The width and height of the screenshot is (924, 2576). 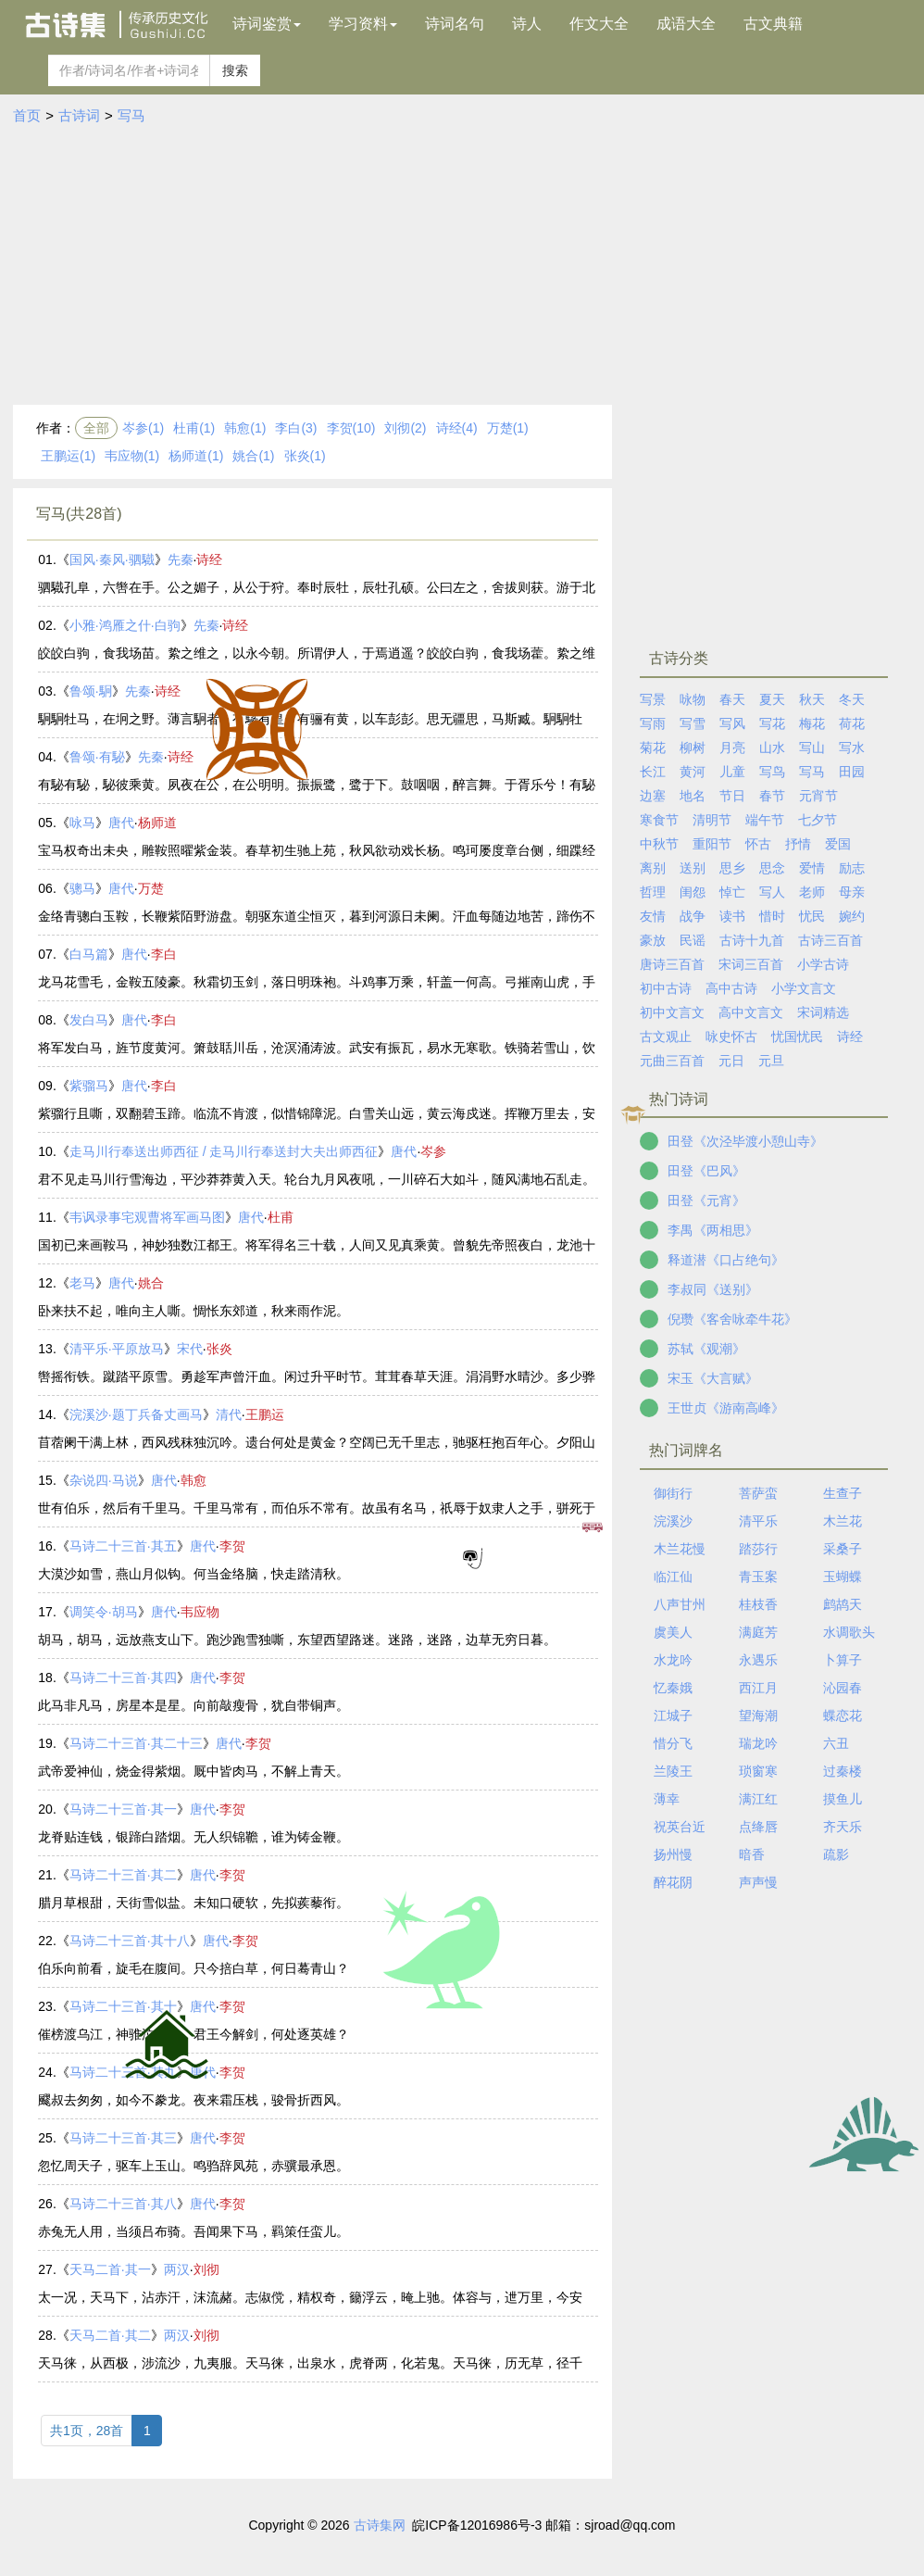 I want to click on decorative geometric pattern or ornamental design element, so click(x=256, y=729).